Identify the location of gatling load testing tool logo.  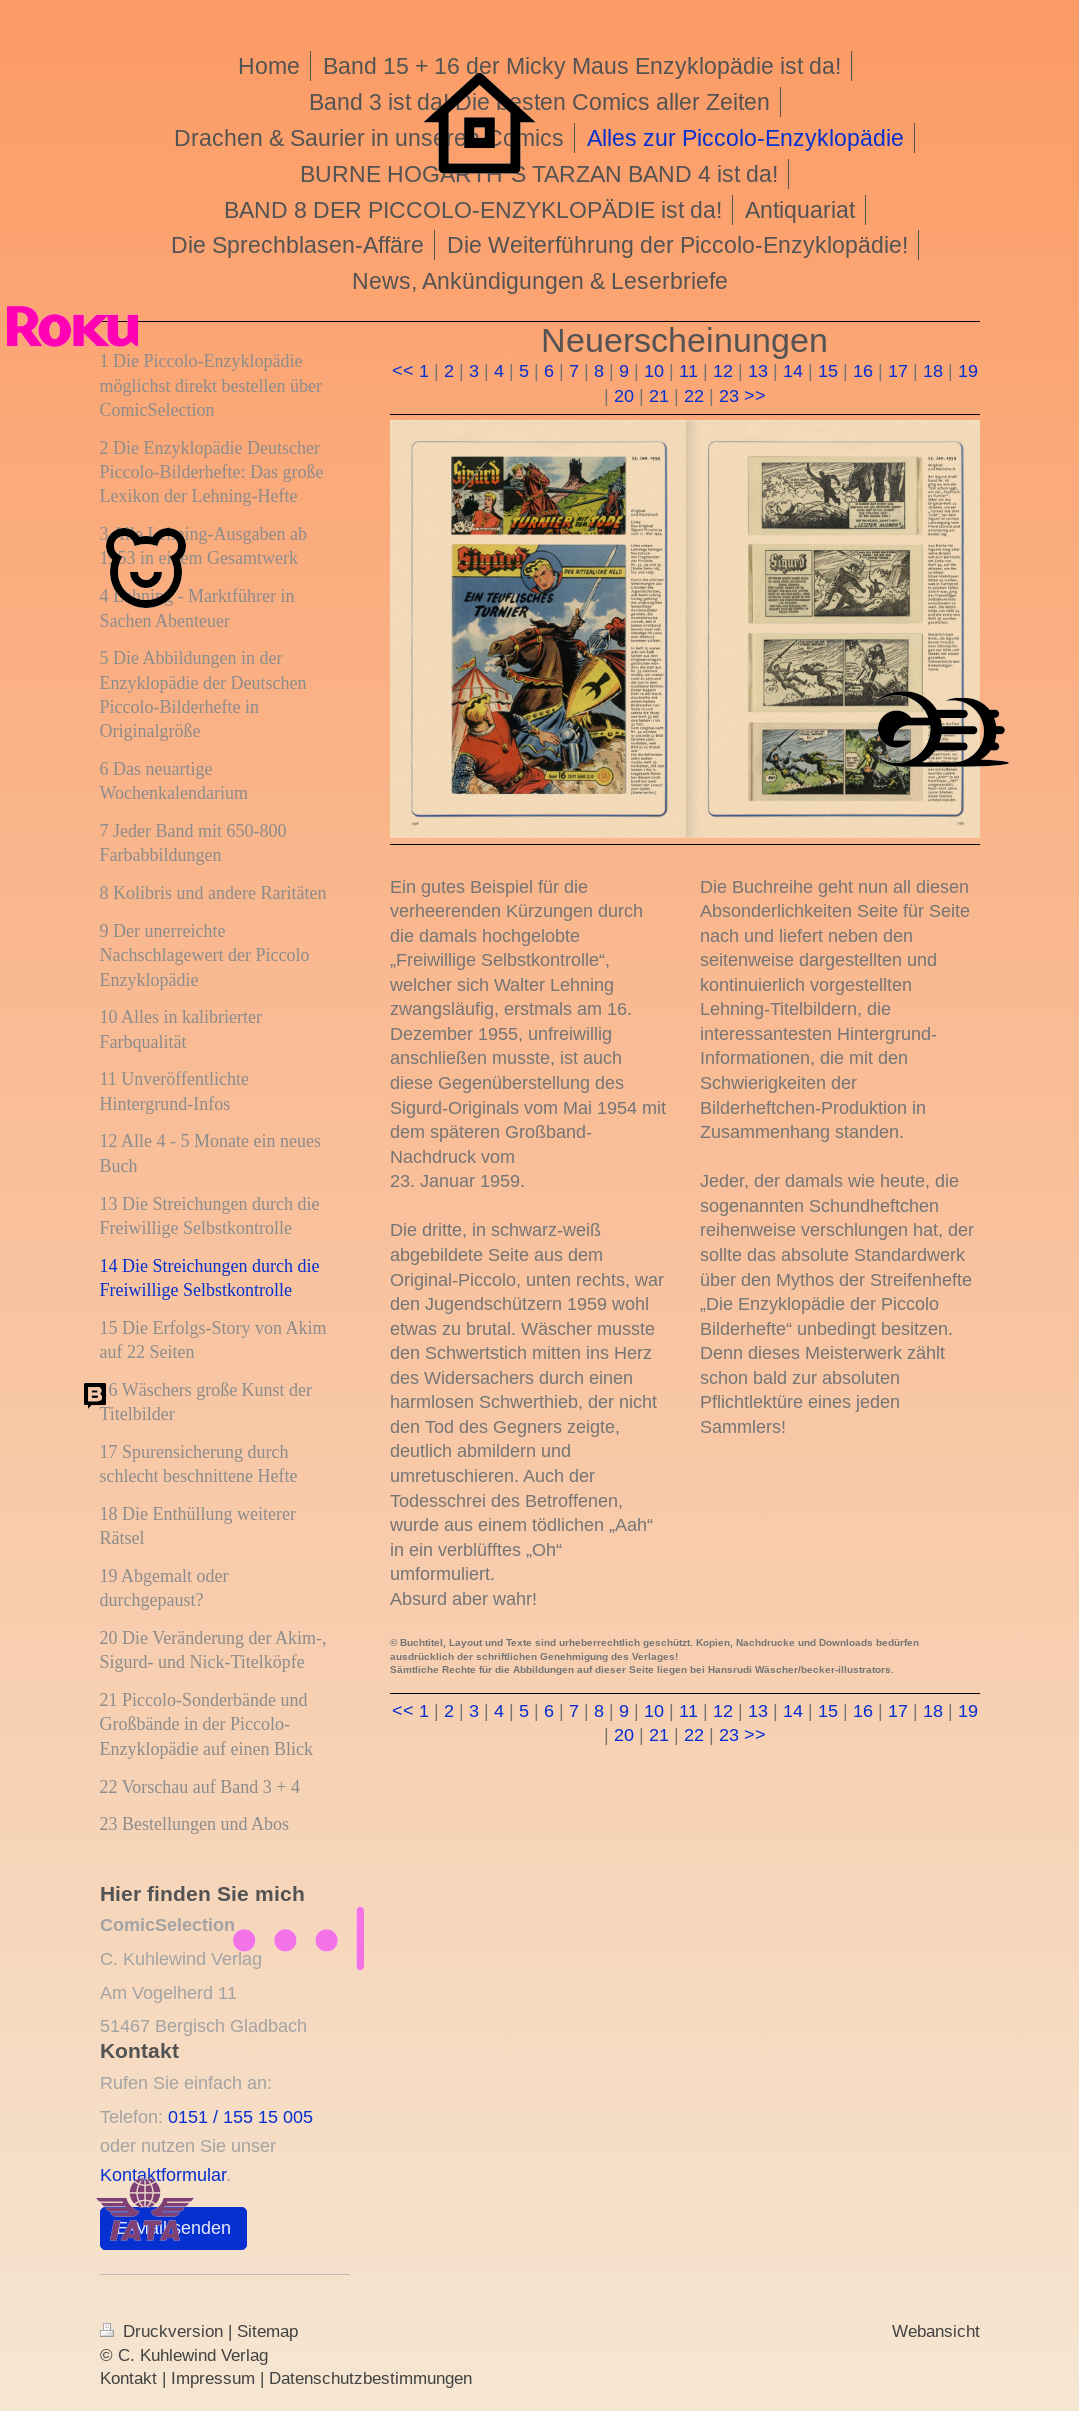
(940, 729).